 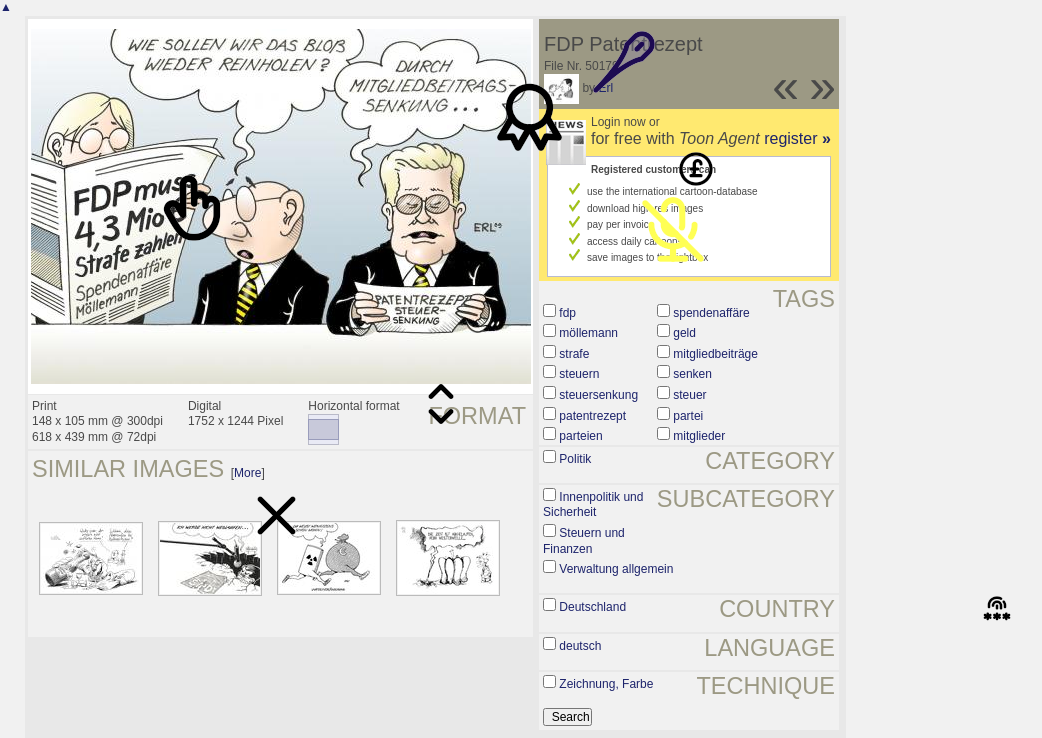 What do you see at coordinates (997, 607) in the screenshot?
I see `enable fingerprint authentication` at bounding box center [997, 607].